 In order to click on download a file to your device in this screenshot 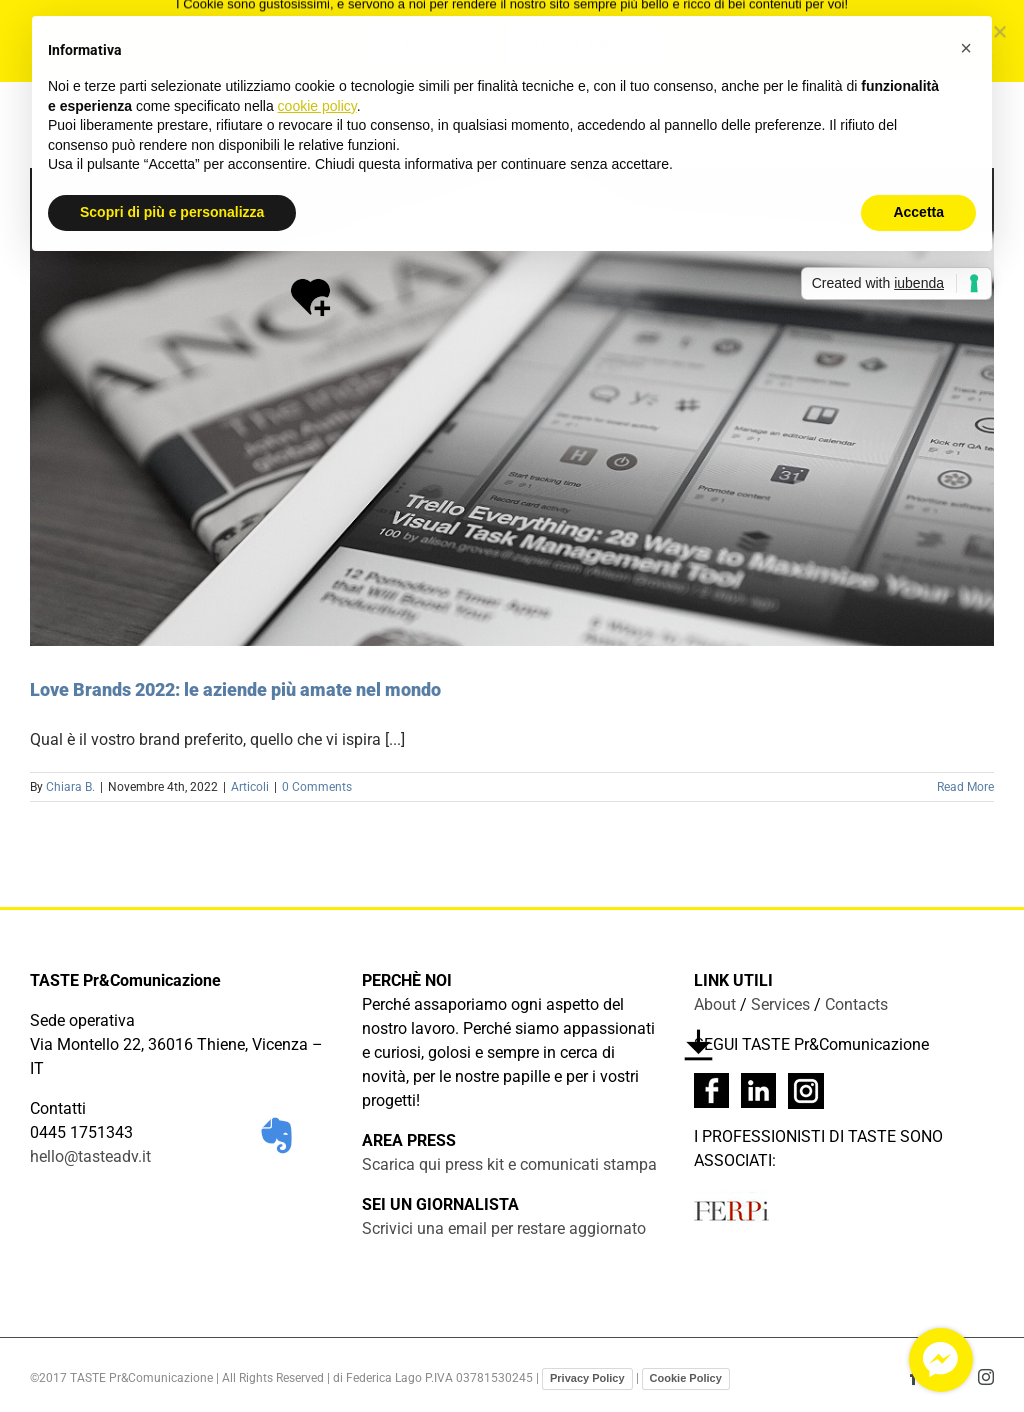, I will do `click(698, 1046)`.